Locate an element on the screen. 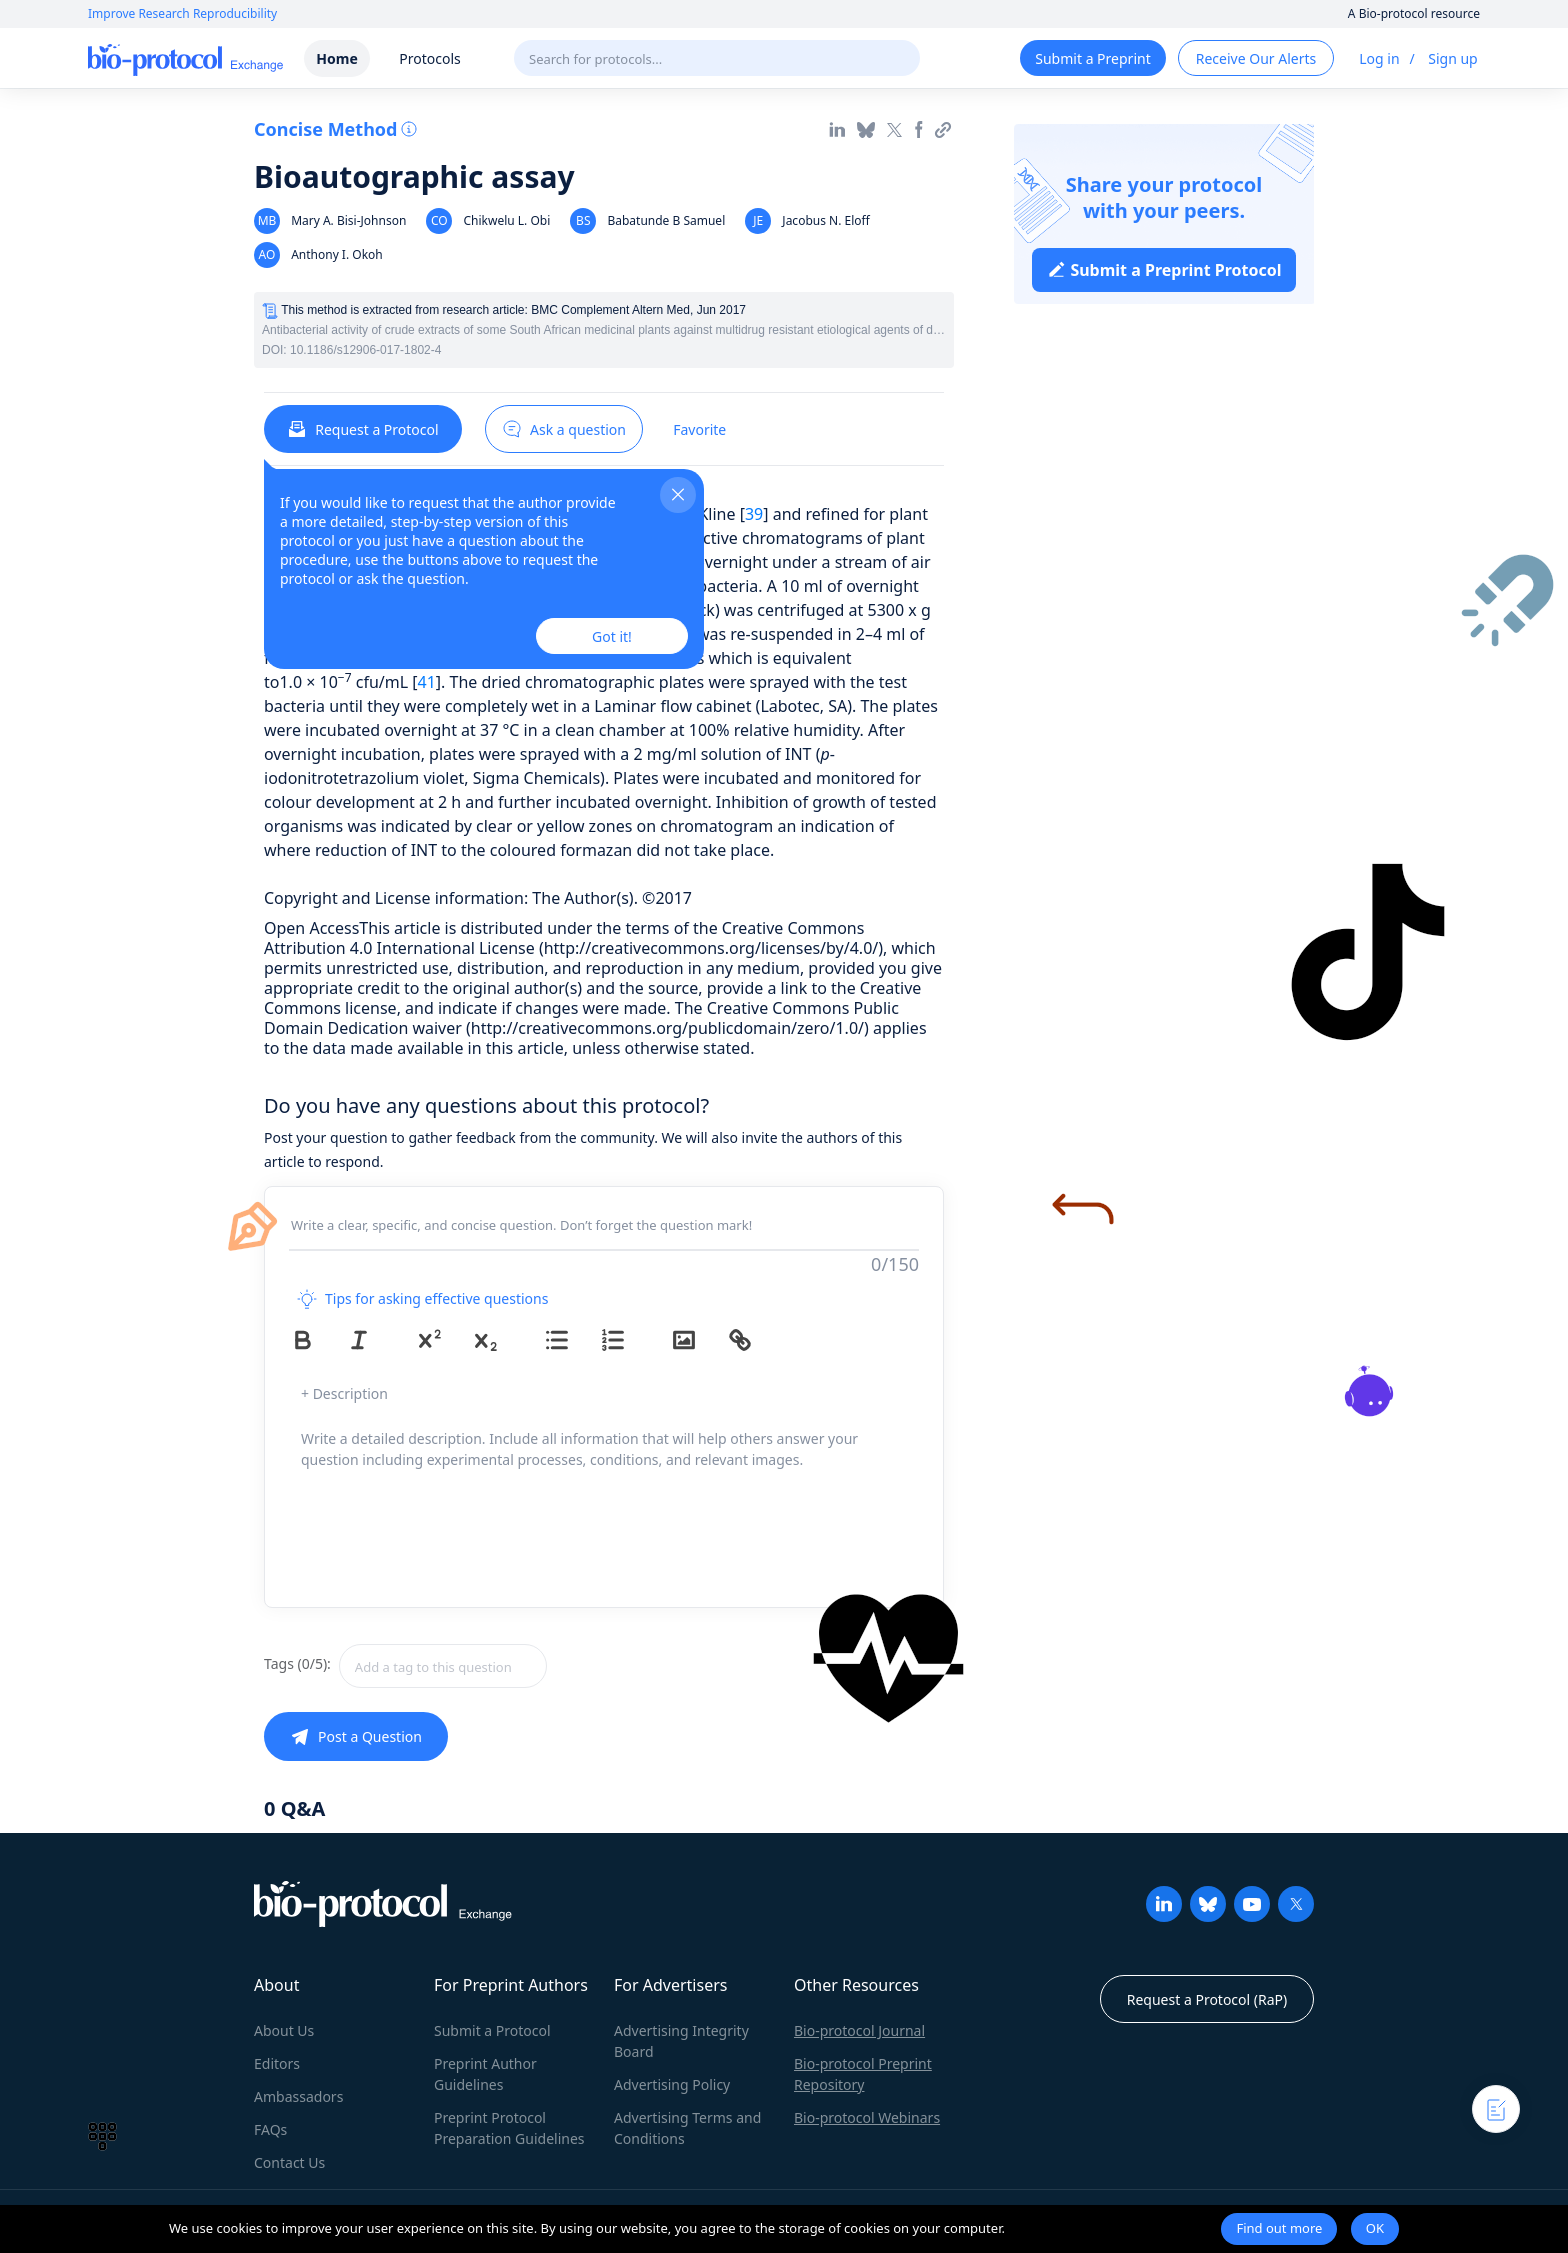 The height and width of the screenshot is (2253, 1568). access drawing or illustration tools is located at coordinates (250, 1229).